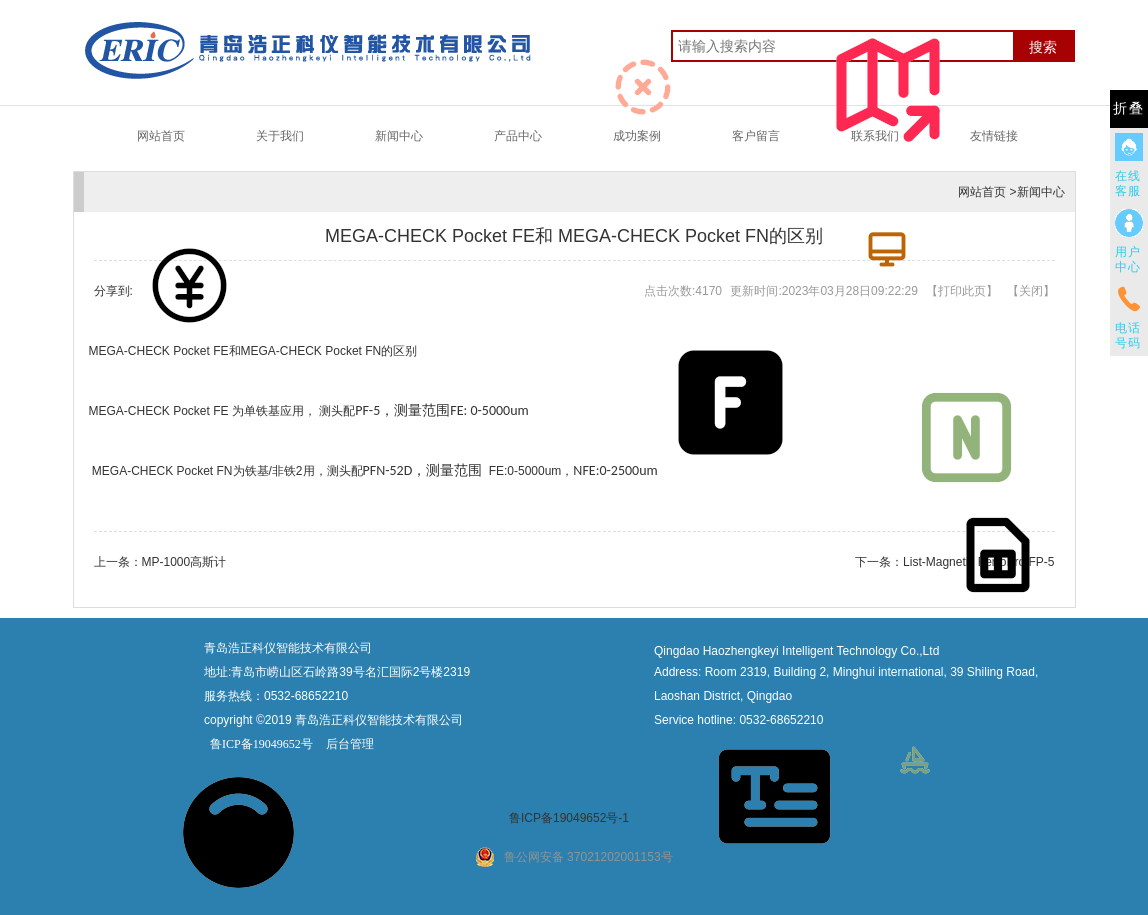 The width and height of the screenshot is (1148, 915). I want to click on switch to desktop view, so click(887, 248).